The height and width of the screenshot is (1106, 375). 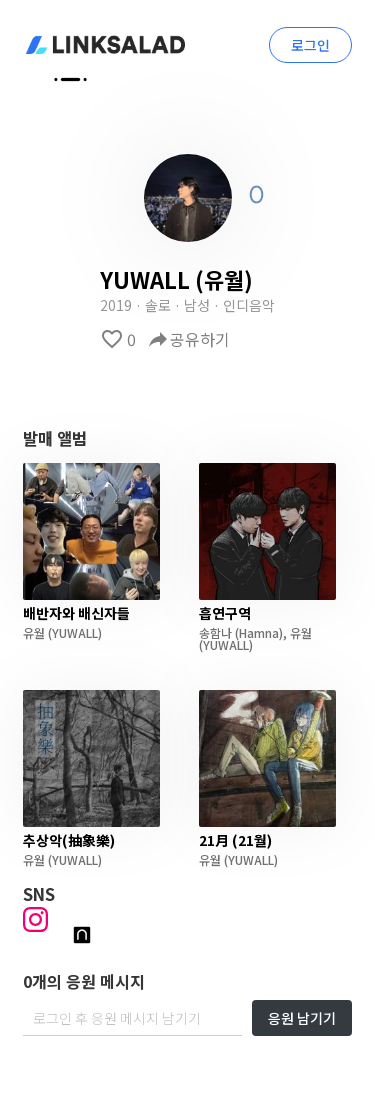 What do you see at coordinates (70, 79) in the screenshot?
I see `insert a horizontal divider between content sections` at bounding box center [70, 79].